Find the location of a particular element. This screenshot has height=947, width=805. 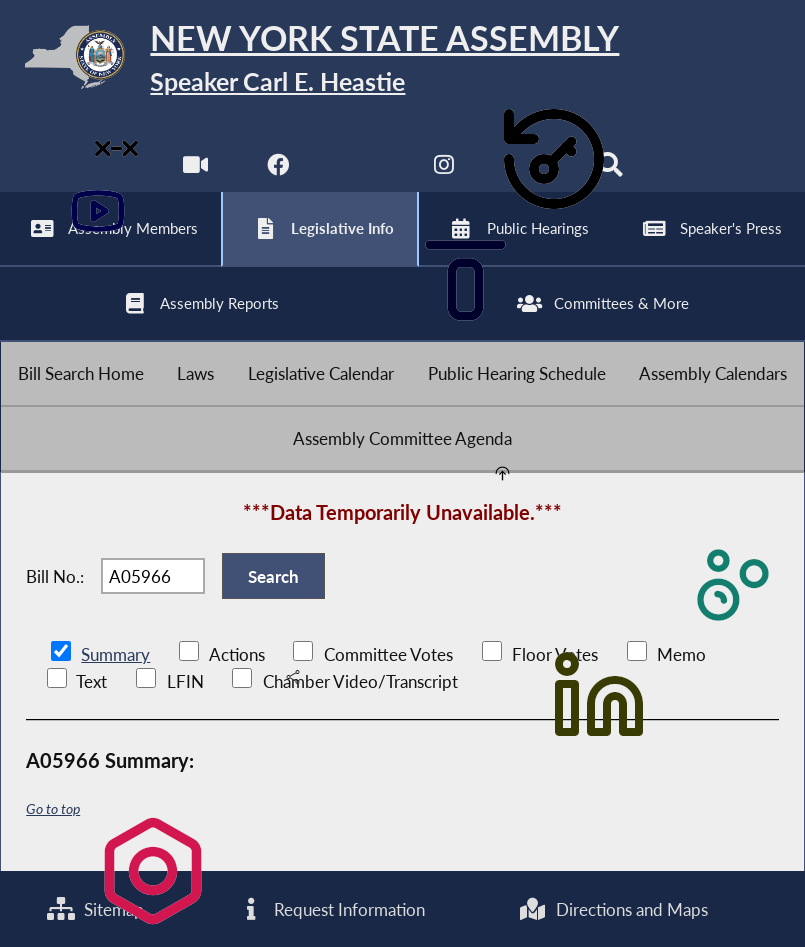

open chat or messaging is located at coordinates (733, 585).